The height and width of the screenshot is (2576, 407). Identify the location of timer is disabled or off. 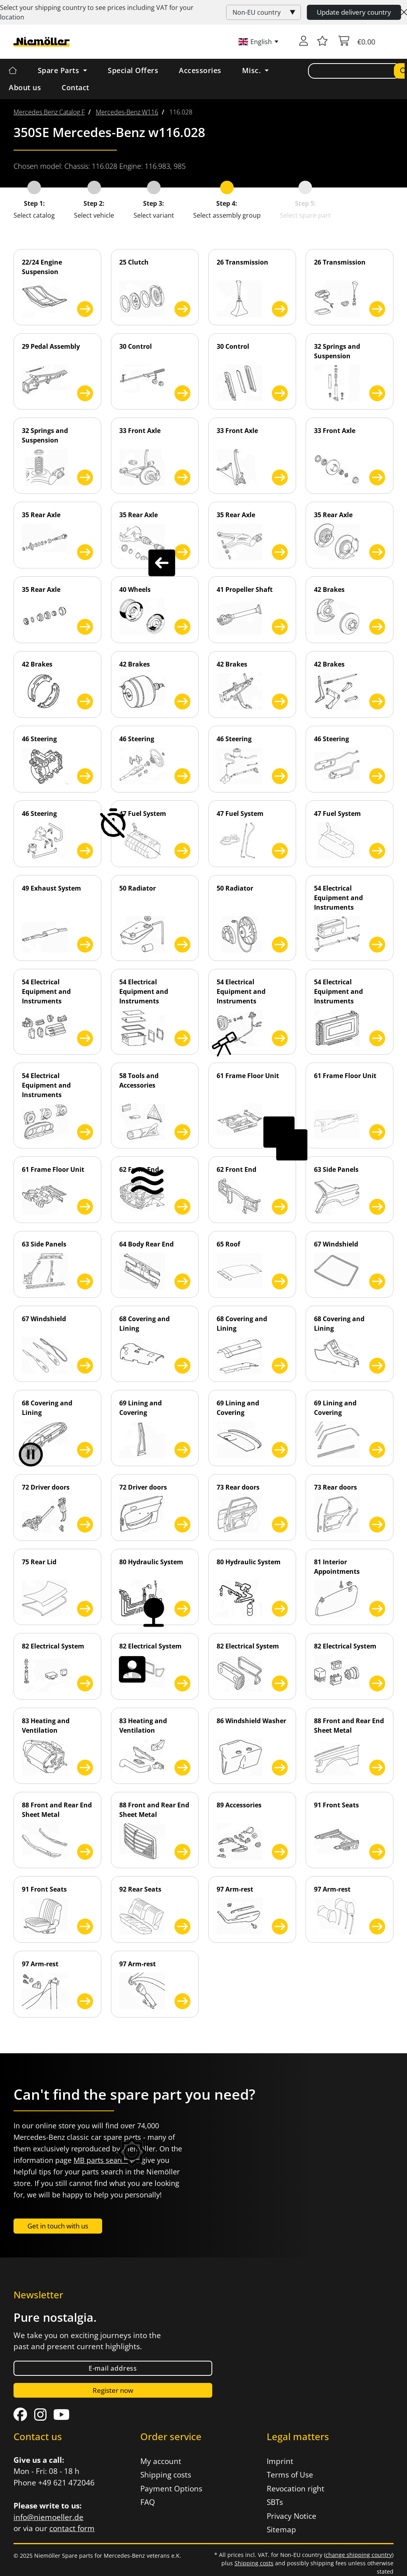
(113, 823).